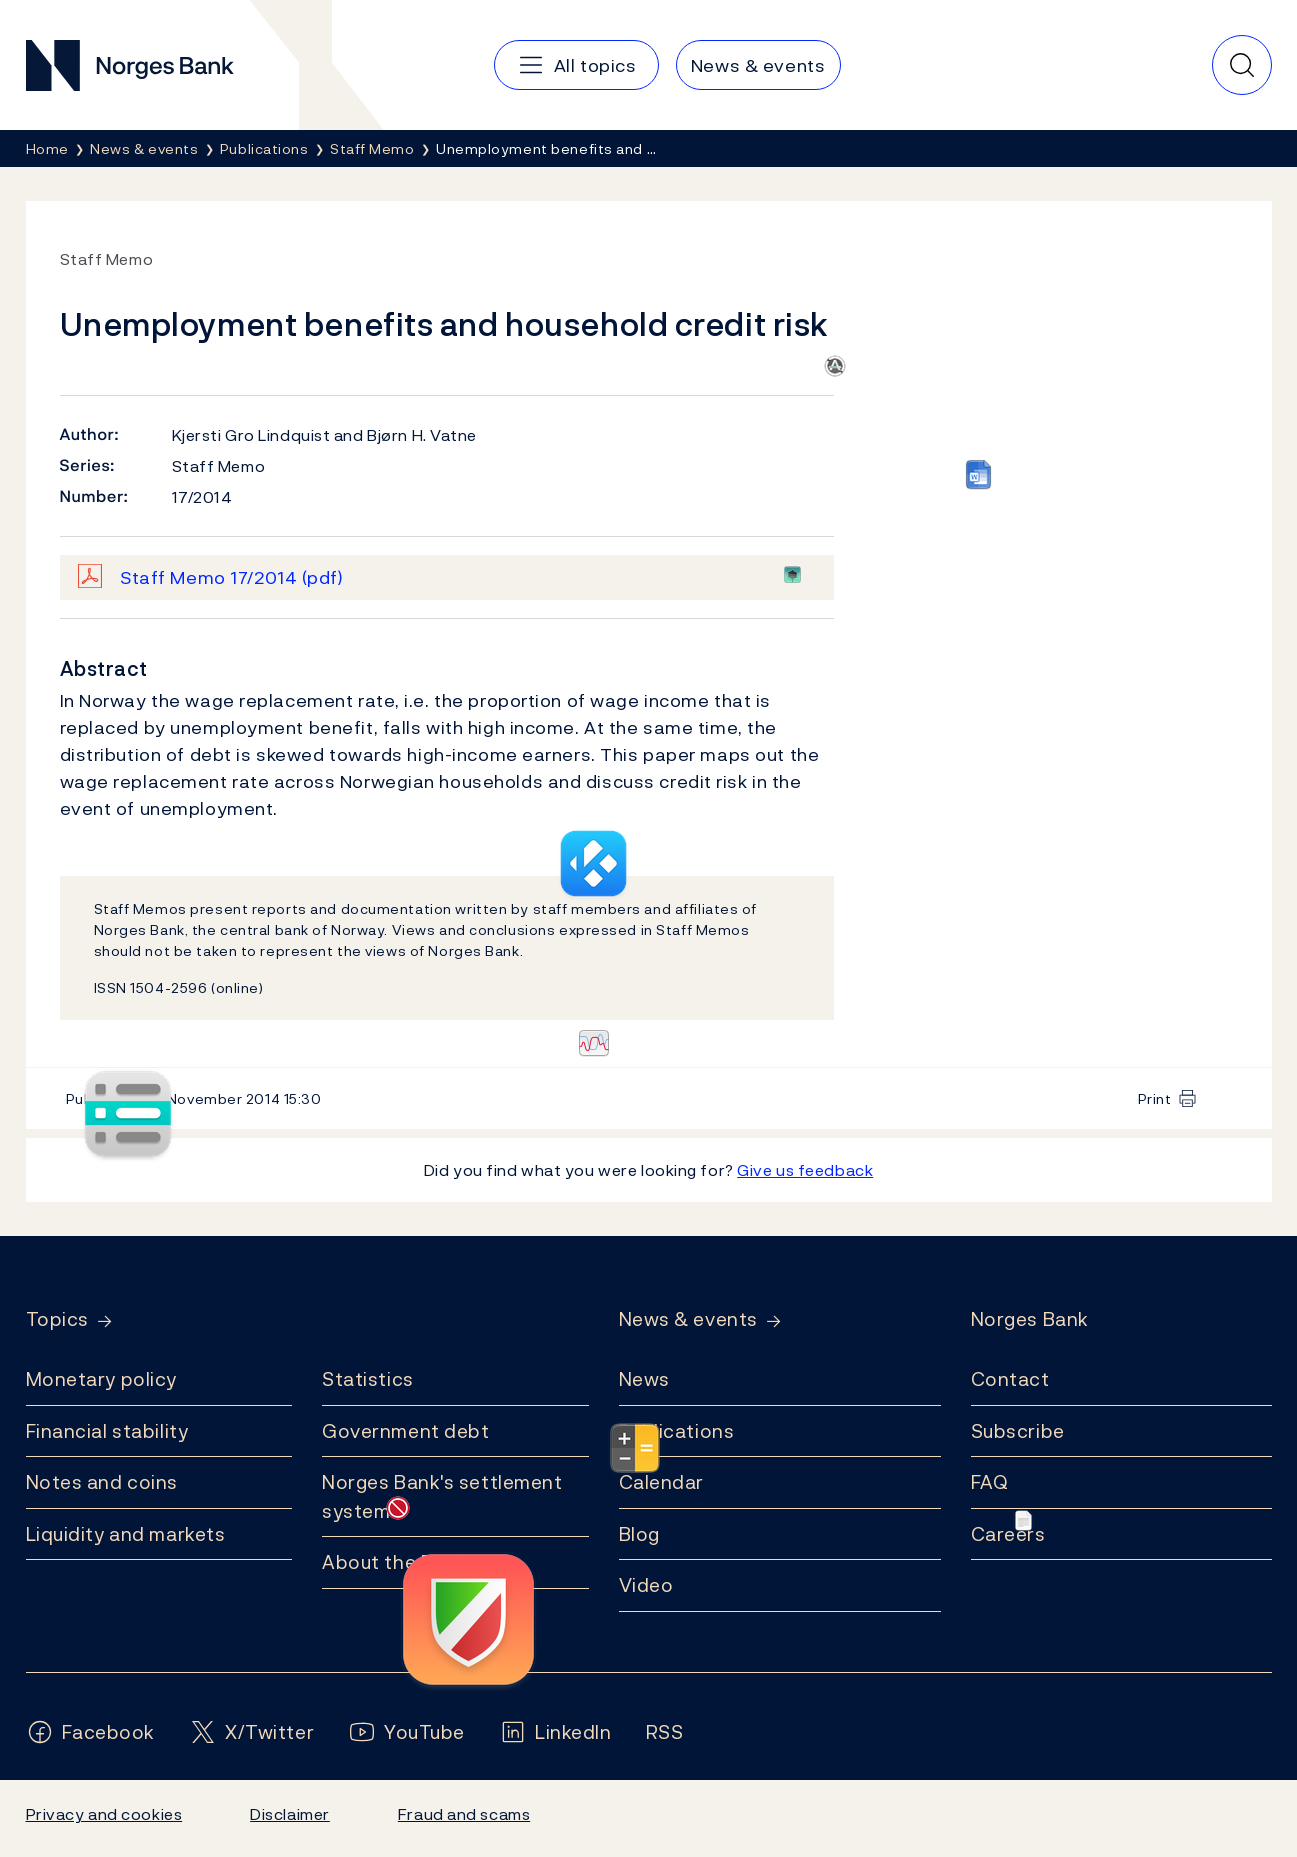 This screenshot has width=1297, height=1857. I want to click on launch the GNOME Mines puzzle game, so click(792, 574).